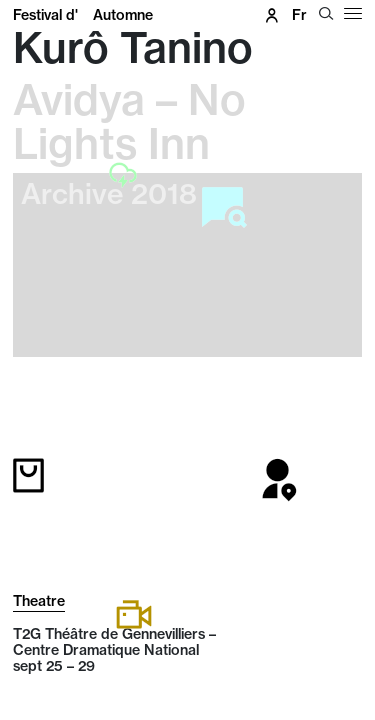 The width and height of the screenshot is (375, 720). What do you see at coordinates (134, 616) in the screenshot?
I see `start recording a video` at bounding box center [134, 616].